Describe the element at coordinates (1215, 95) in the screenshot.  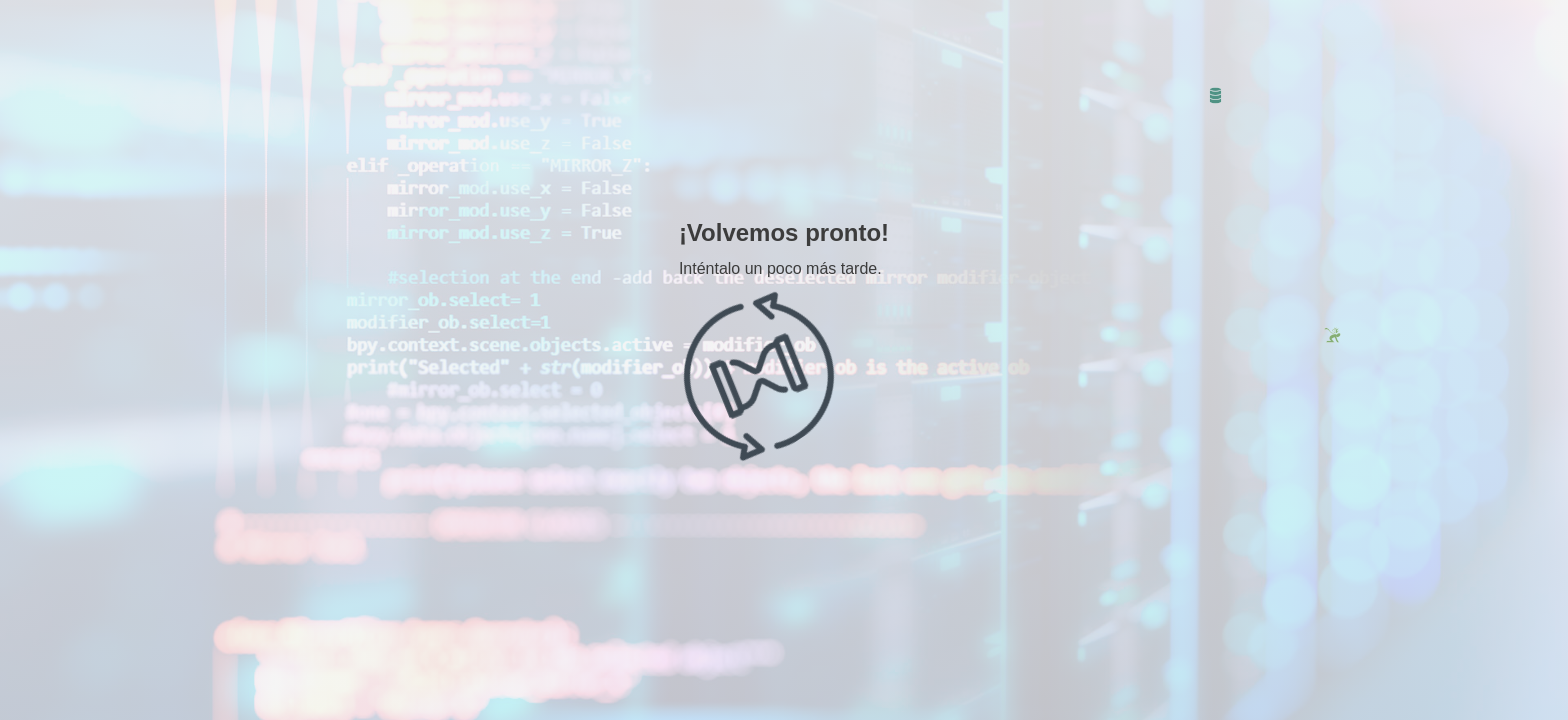
I see `access database storage` at that location.